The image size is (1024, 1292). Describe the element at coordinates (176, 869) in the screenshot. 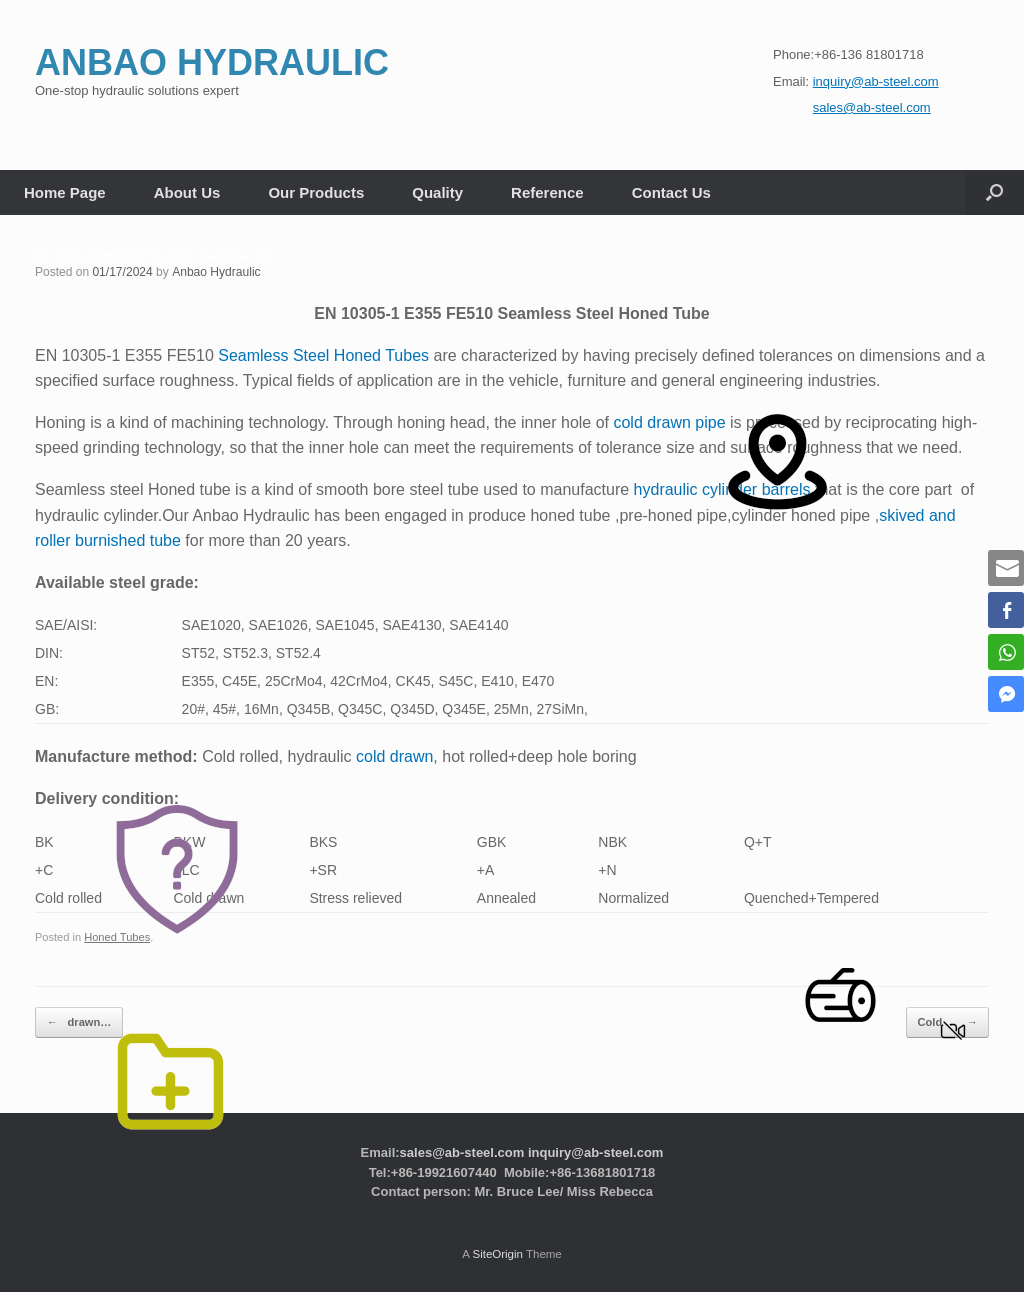

I see `unknown or unverified workspace security status` at that location.